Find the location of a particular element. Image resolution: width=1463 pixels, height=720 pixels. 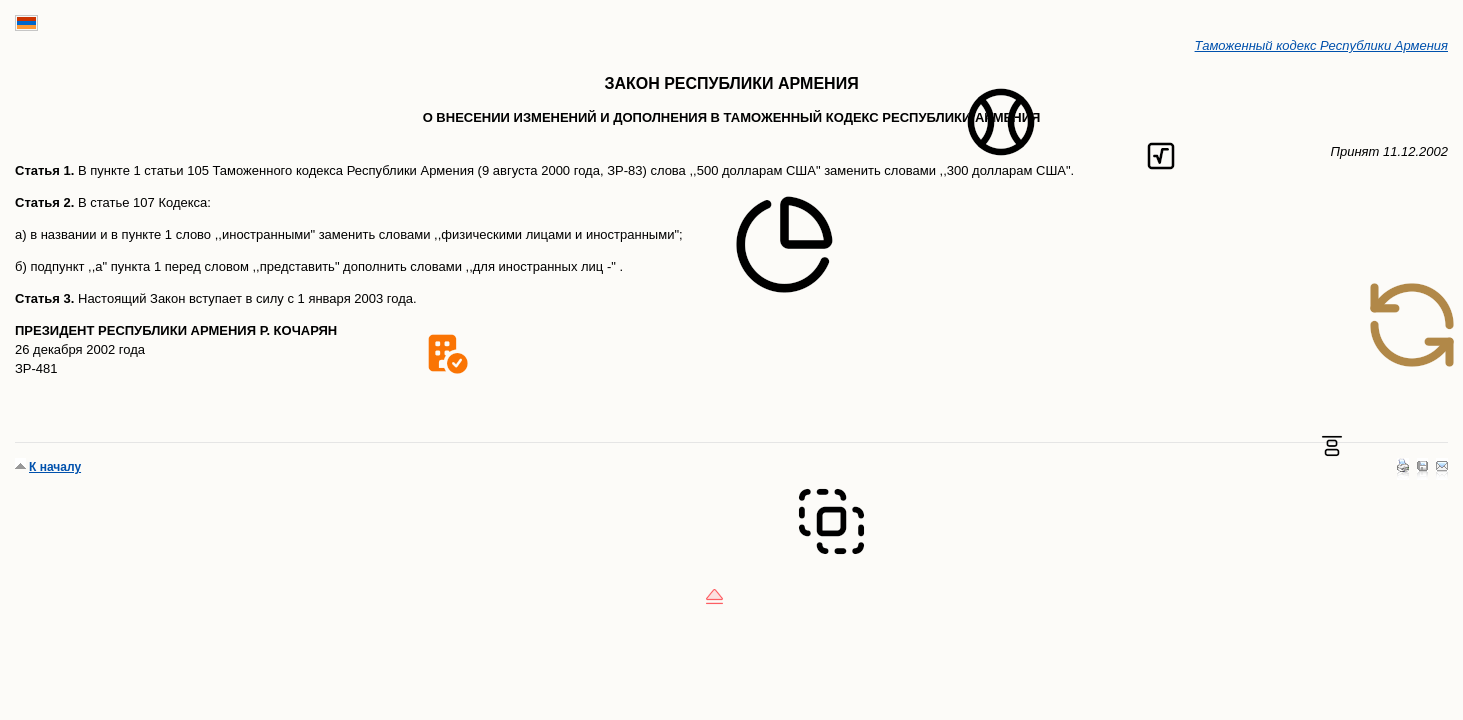

align items to the top of the container is located at coordinates (1332, 446).